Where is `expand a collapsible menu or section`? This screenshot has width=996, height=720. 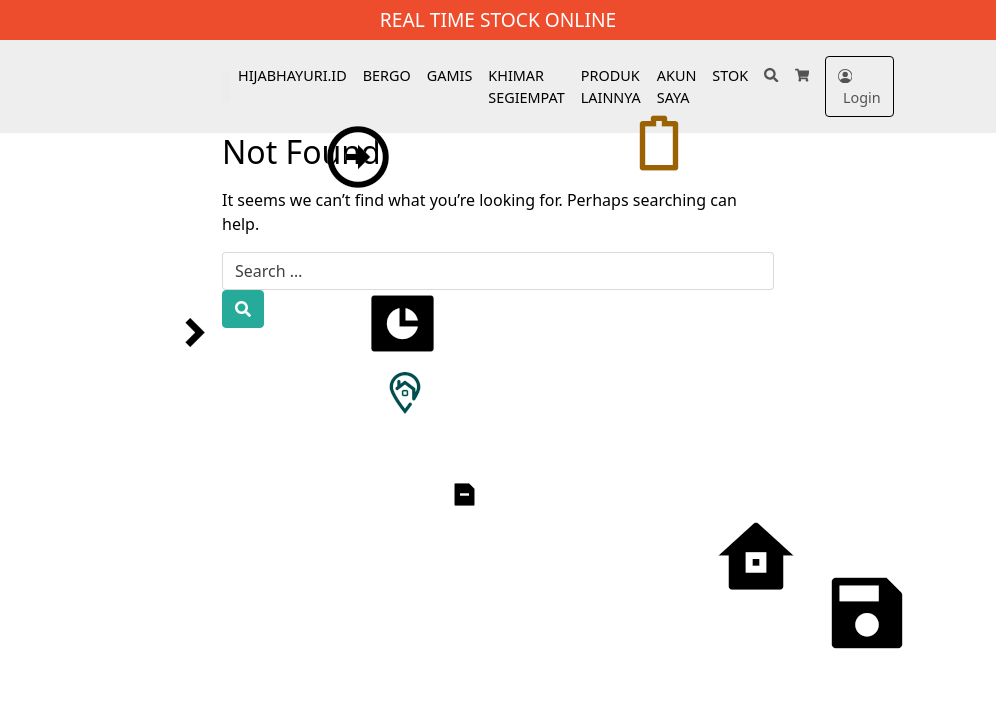
expand a collapsible menu or section is located at coordinates (194, 332).